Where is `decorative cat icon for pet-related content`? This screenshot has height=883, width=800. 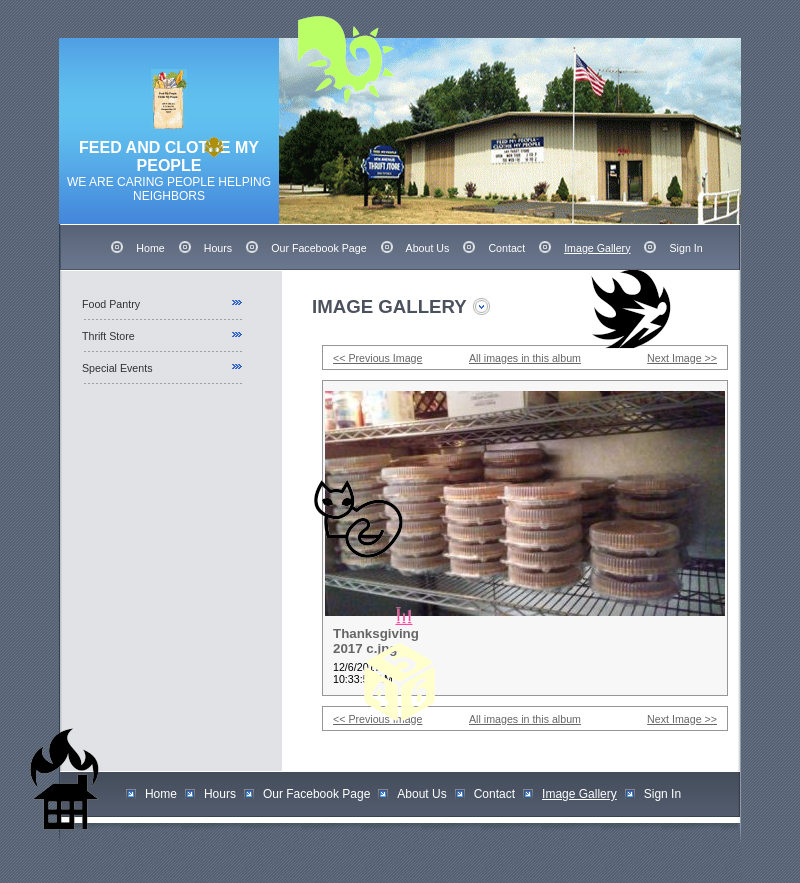 decorative cat icon for pet-related content is located at coordinates (358, 517).